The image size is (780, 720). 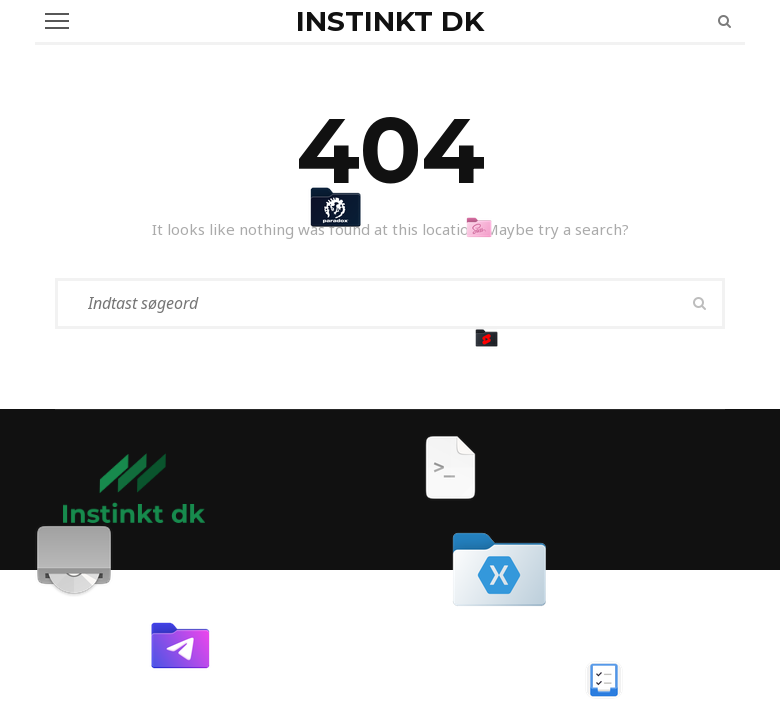 I want to click on open Xamarin project files folder, so click(x=499, y=572).